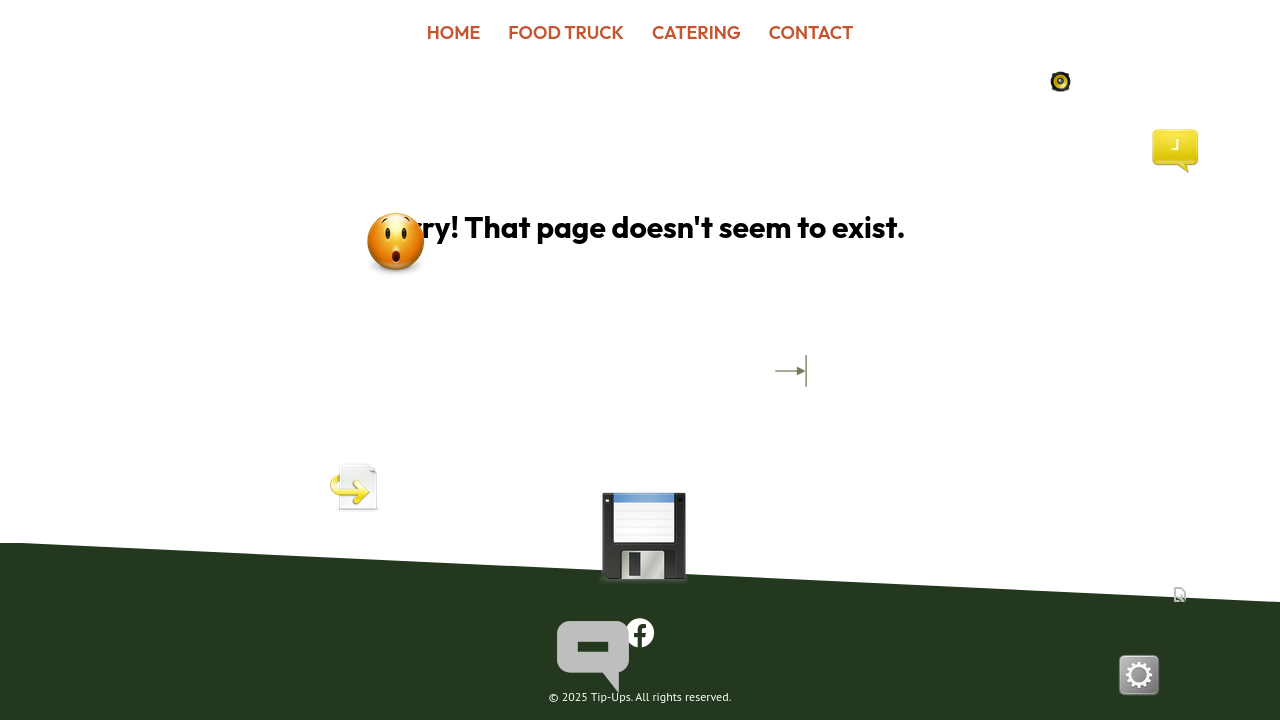 This screenshot has width=1280, height=720. What do you see at coordinates (355, 486) in the screenshot?
I see `revert document to previous version` at bounding box center [355, 486].